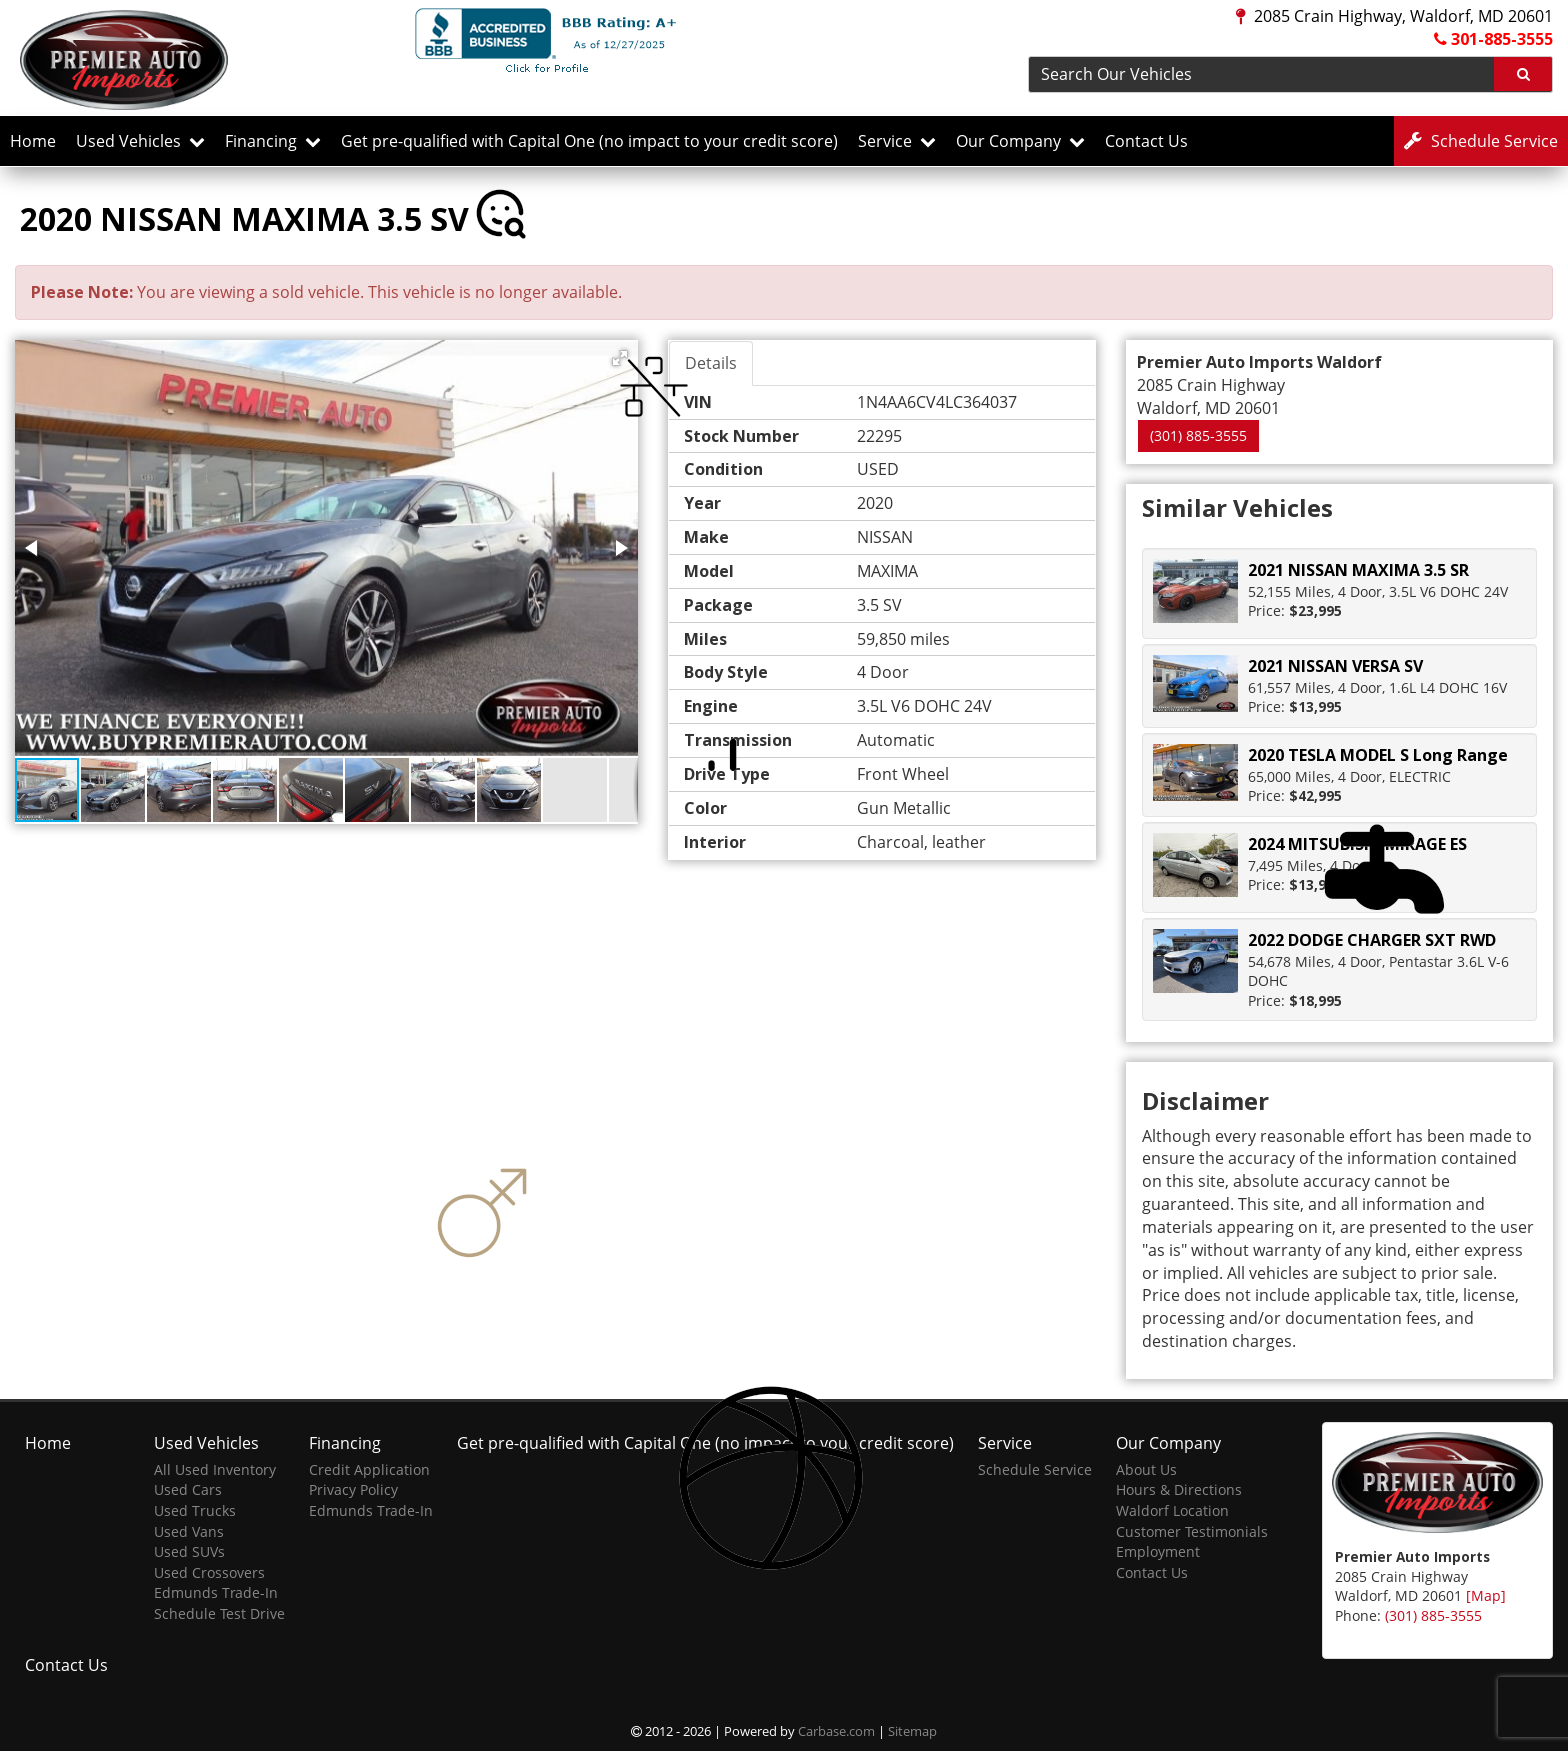 The image size is (1568, 1751). I want to click on access beach or vacation-related features, so click(771, 1478).